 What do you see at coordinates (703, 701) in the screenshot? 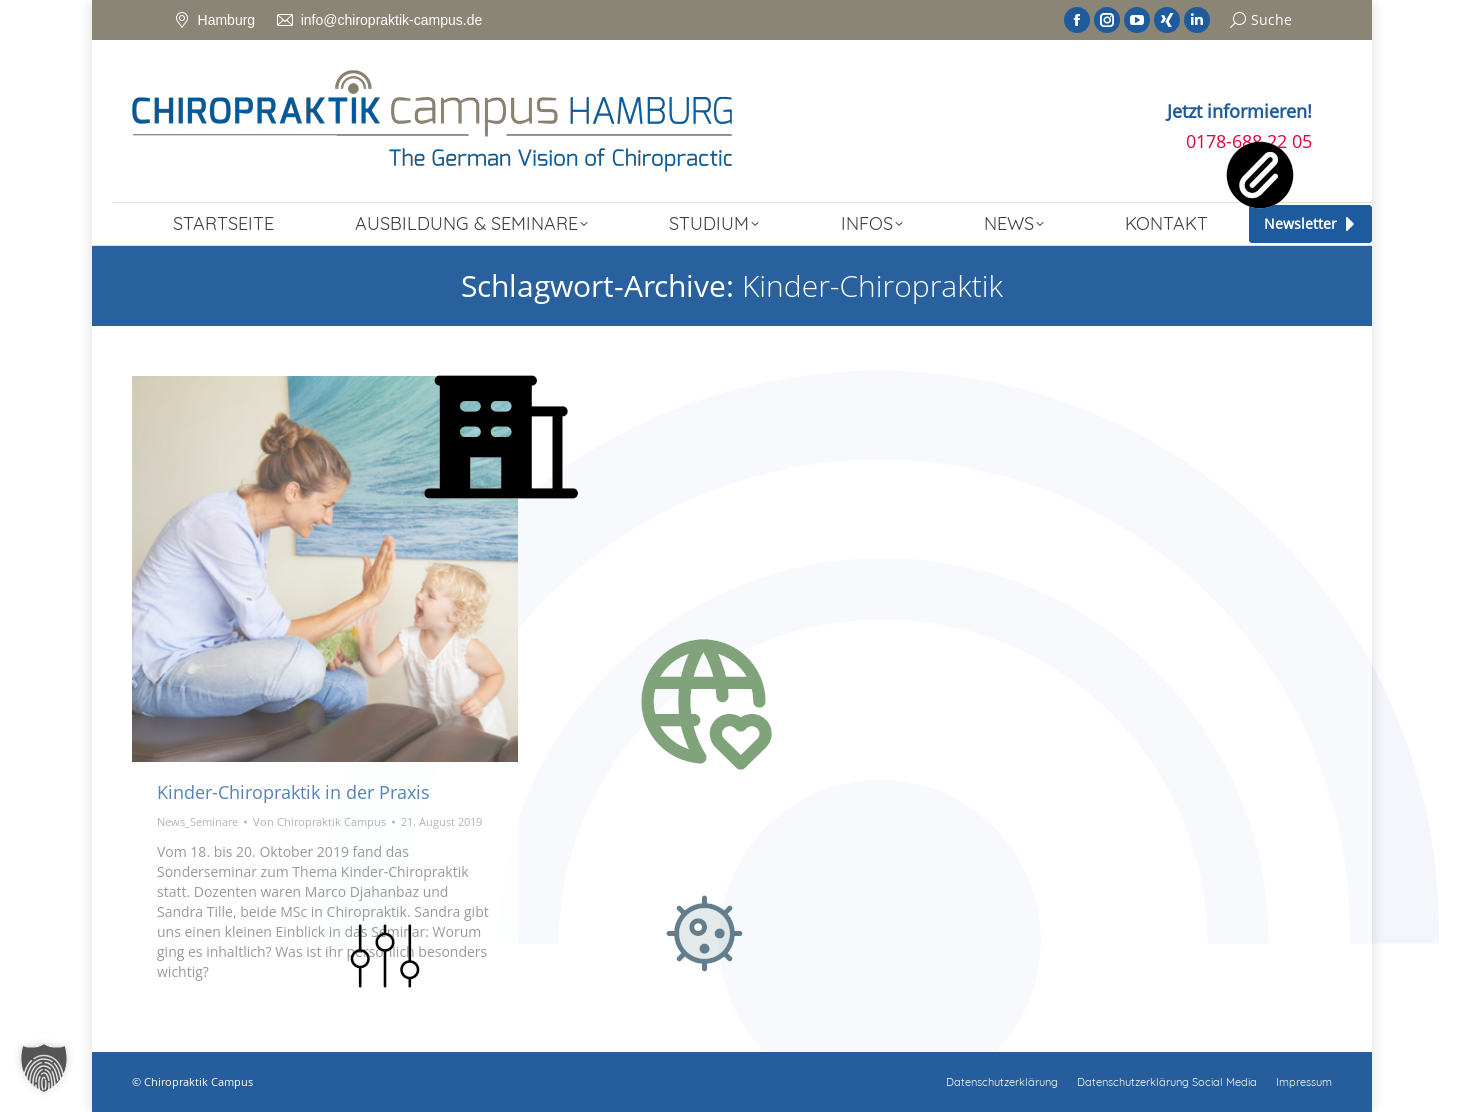
I see `support global causes or charities` at bounding box center [703, 701].